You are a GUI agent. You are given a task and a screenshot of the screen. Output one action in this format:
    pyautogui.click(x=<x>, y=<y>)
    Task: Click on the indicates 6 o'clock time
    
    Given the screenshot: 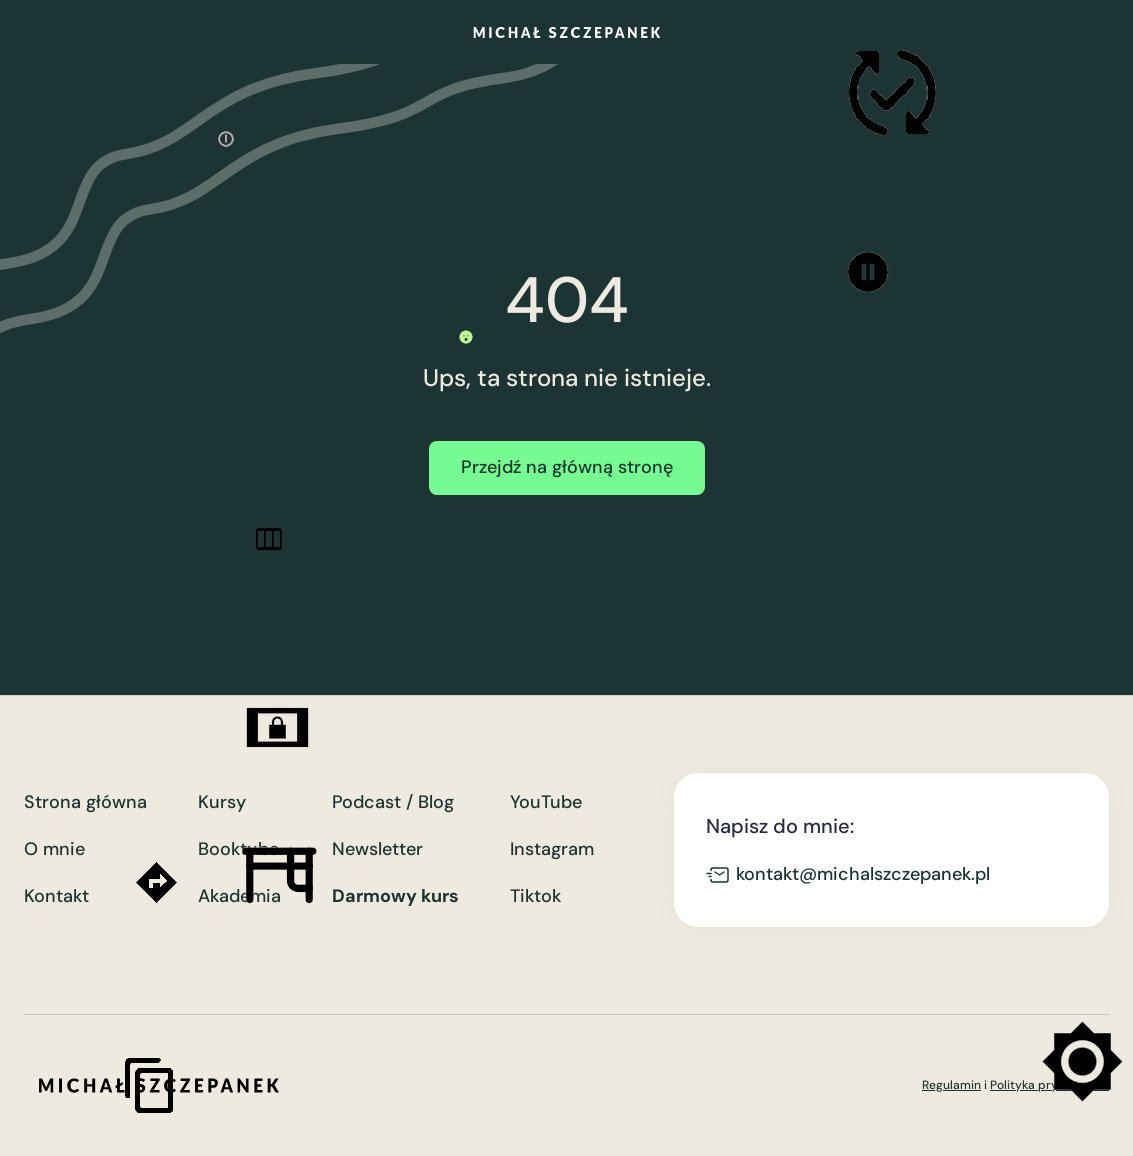 What is the action you would take?
    pyautogui.click(x=226, y=139)
    